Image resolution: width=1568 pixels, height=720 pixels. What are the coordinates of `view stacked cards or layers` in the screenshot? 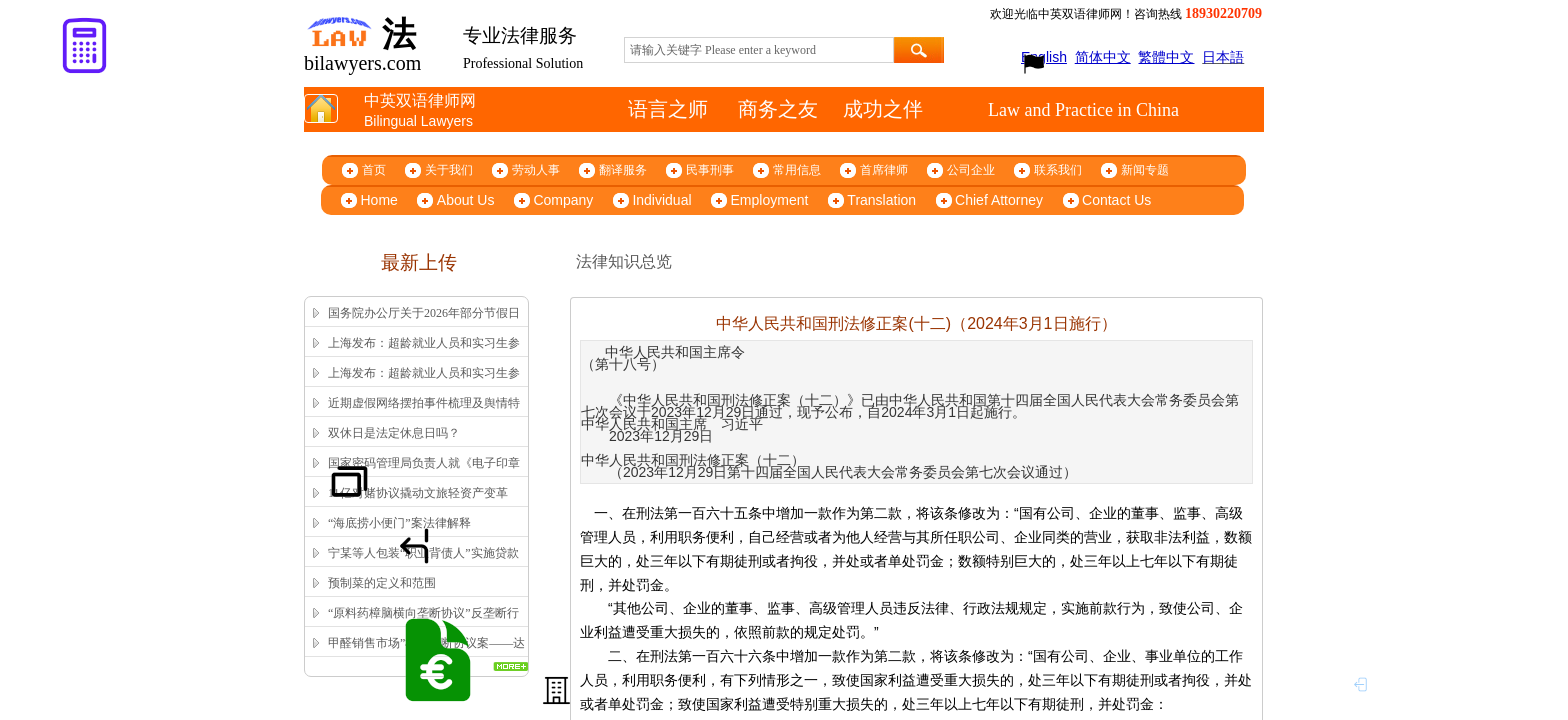 It's located at (349, 481).